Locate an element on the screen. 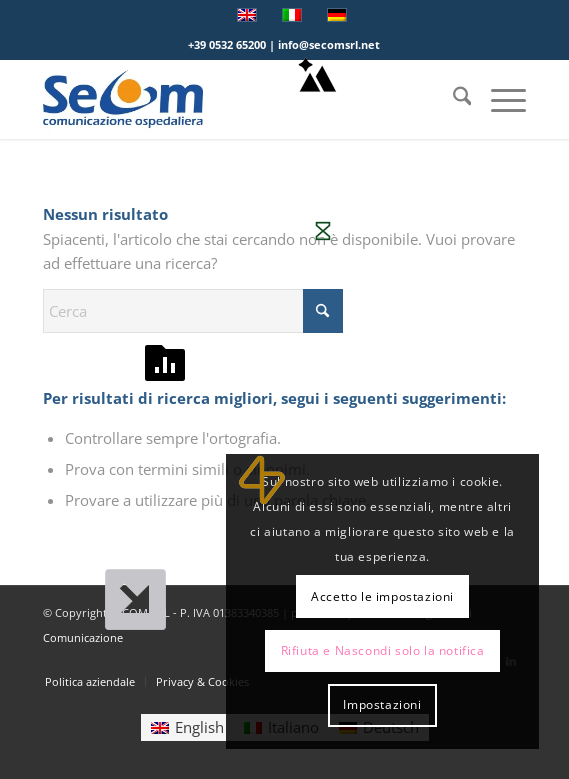 The image size is (569, 779). open analytics or reports folder is located at coordinates (165, 363).